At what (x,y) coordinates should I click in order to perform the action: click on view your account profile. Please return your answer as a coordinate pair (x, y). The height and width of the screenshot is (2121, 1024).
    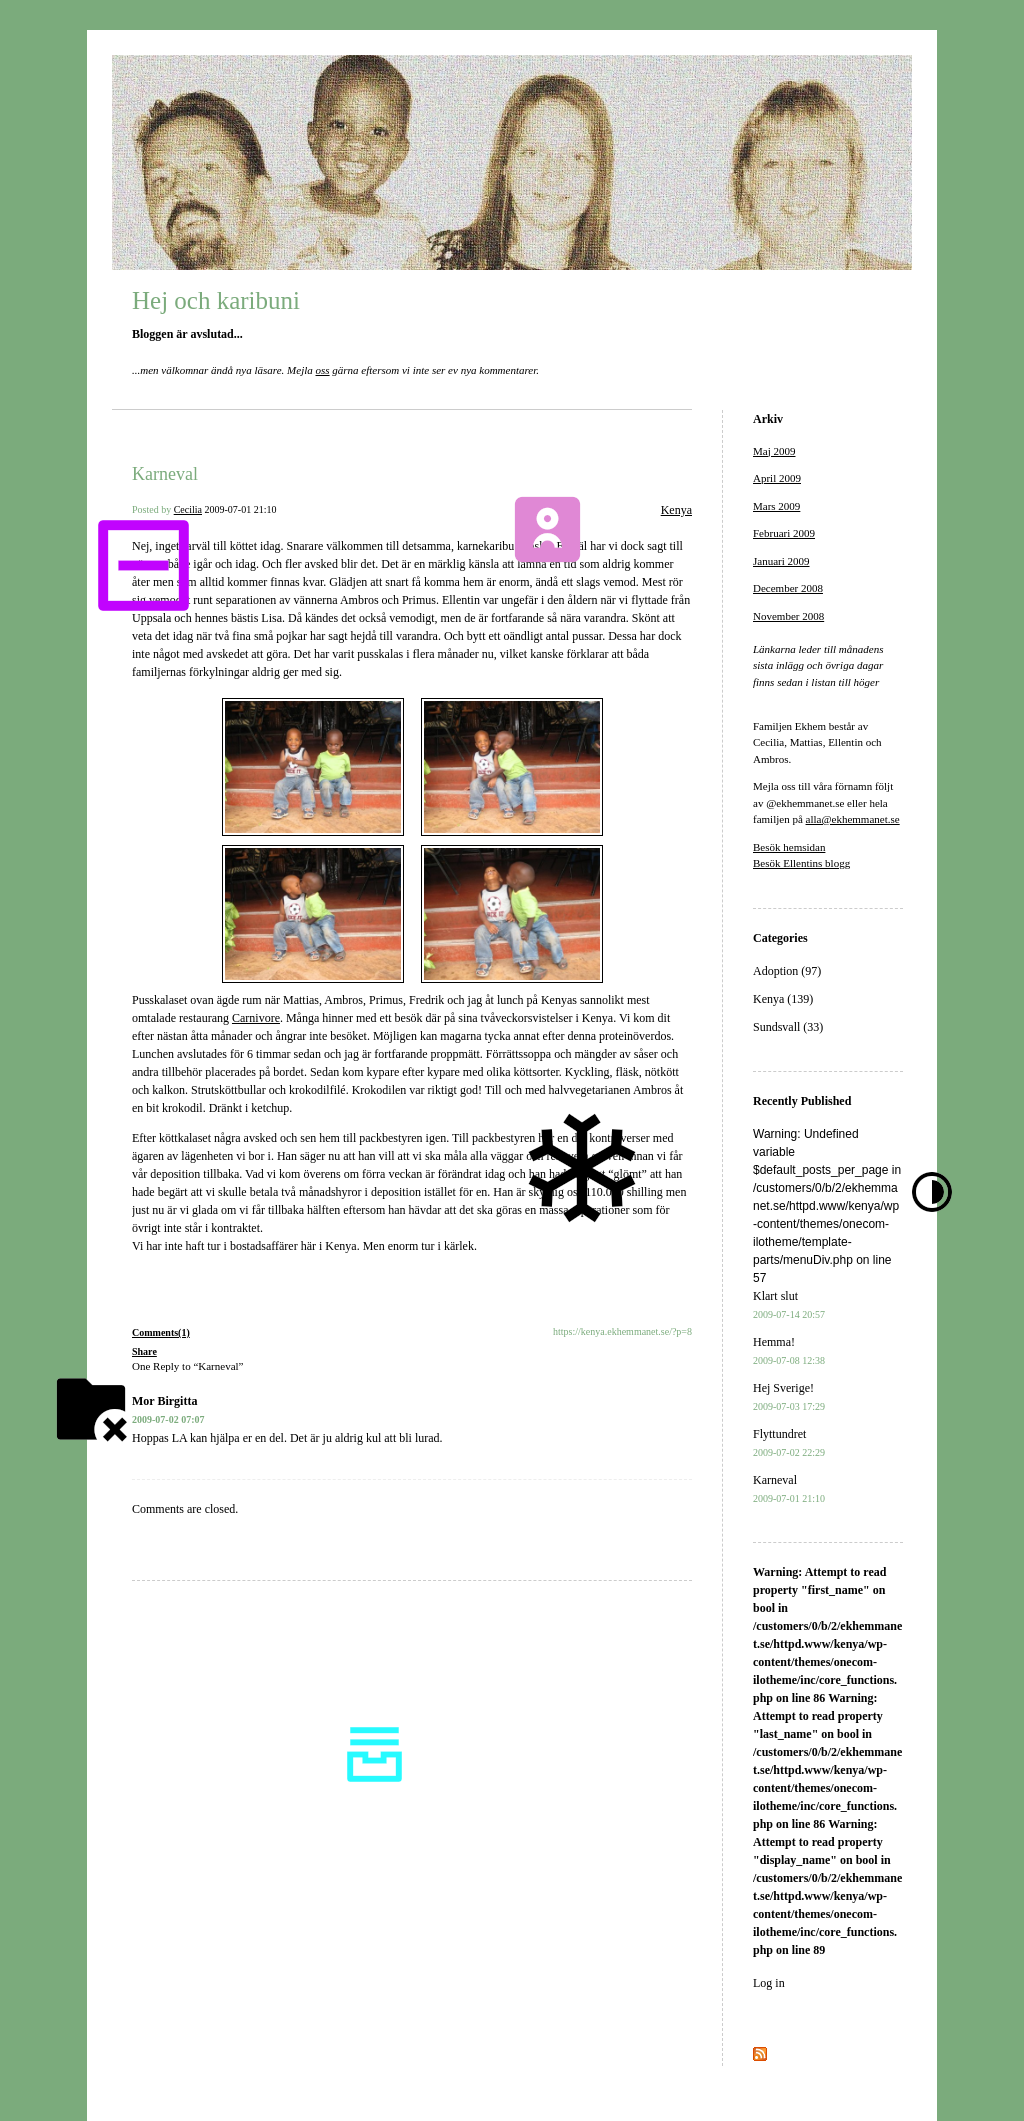
    Looking at the image, I should click on (547, 529).